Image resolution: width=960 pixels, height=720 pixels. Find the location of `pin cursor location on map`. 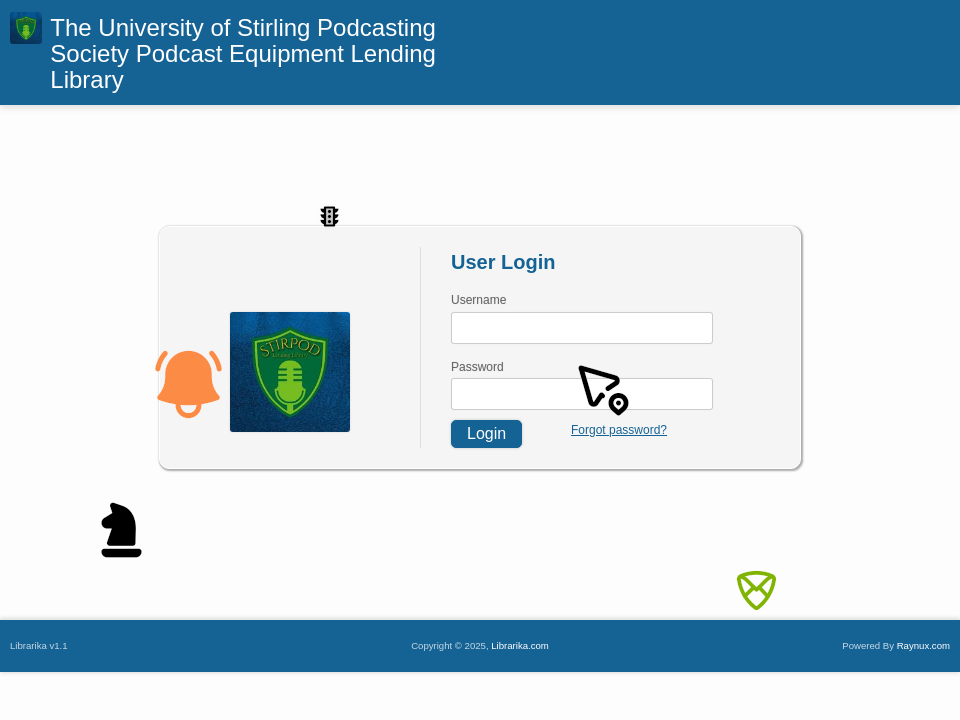

pin cursor location on map is located at coordinates (601, 388).